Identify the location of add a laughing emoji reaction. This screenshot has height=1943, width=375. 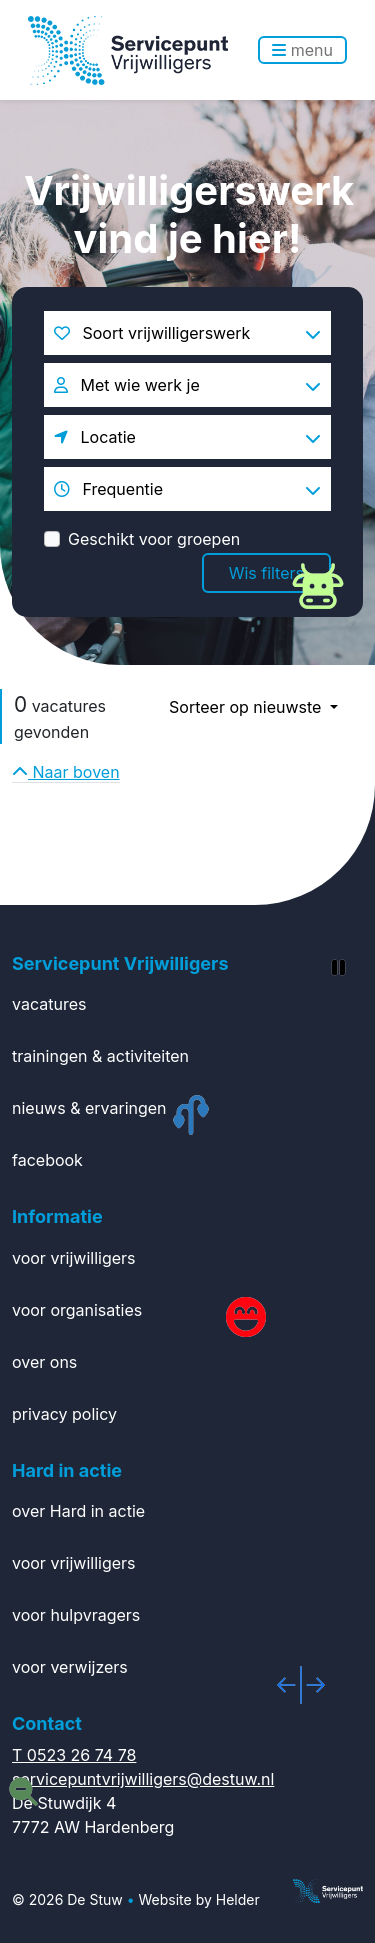
(246, 1317).